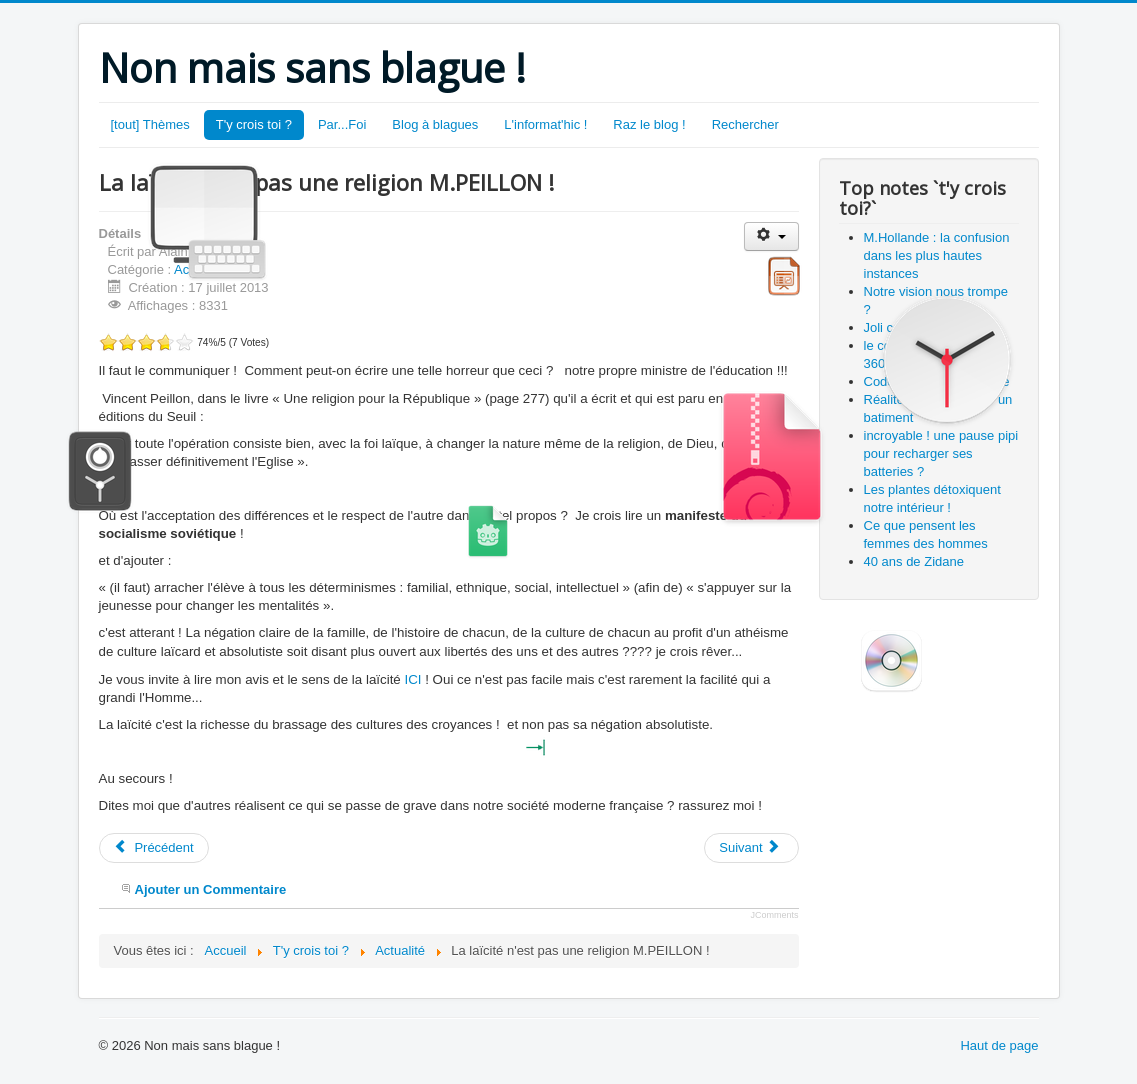  What do you see at coordinates (784, 276) in the screenshot?
I see `open a presentation file` at bounding box center [784, 276].